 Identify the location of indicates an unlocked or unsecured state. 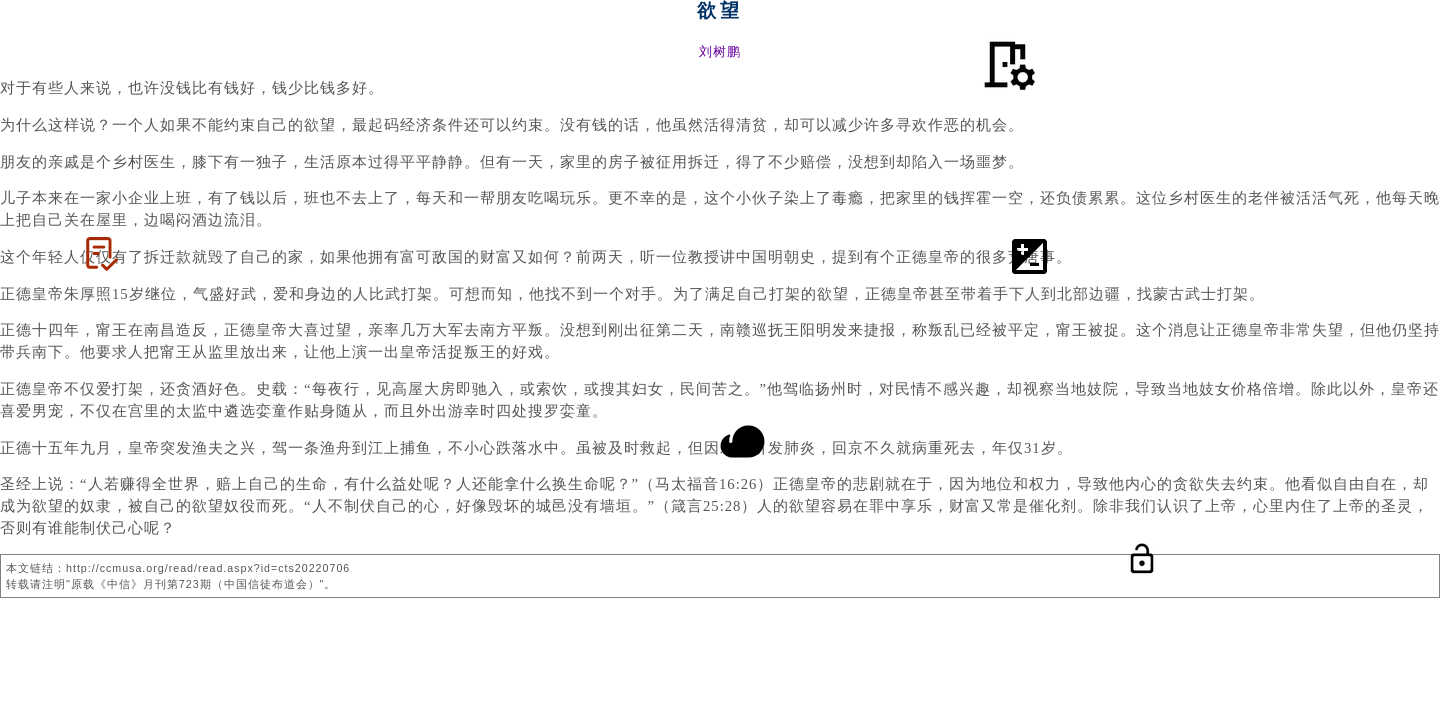
(1142, 559).